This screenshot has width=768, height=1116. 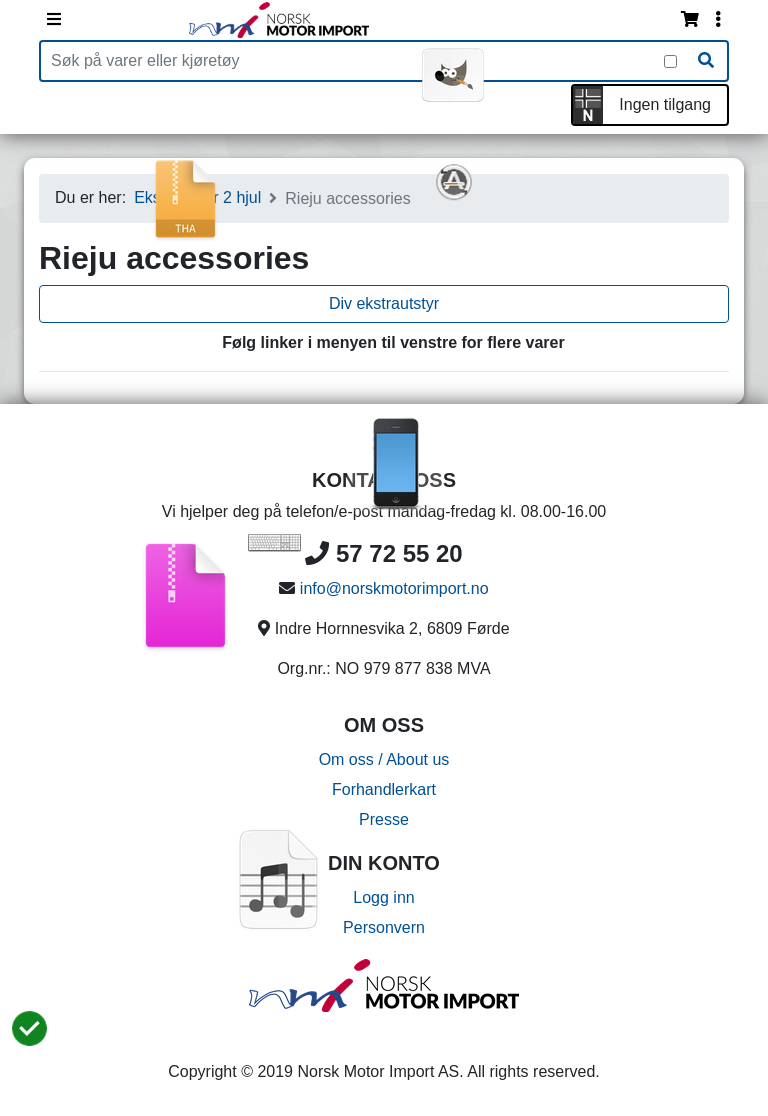 I want to click on an audio melody file type, so click(x=278, y=879).